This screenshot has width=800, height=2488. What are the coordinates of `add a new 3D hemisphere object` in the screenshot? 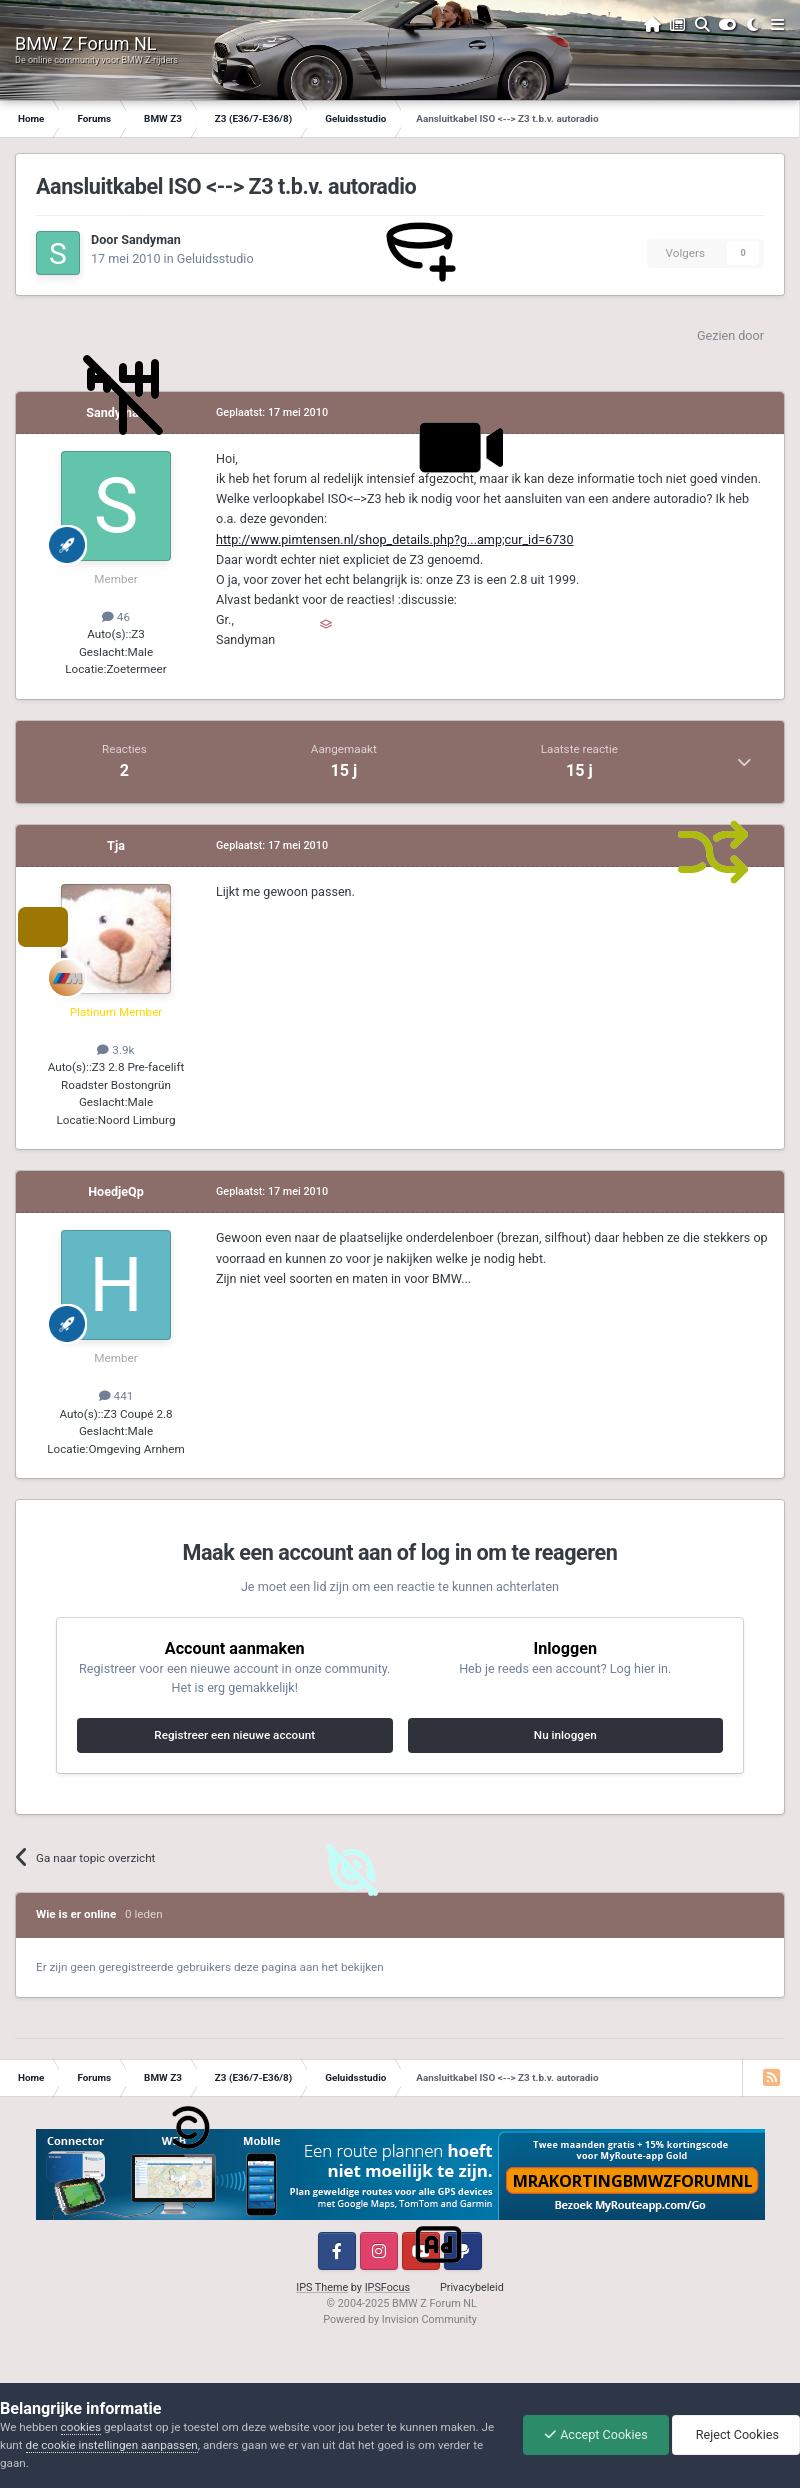 It's located at (419, 245).